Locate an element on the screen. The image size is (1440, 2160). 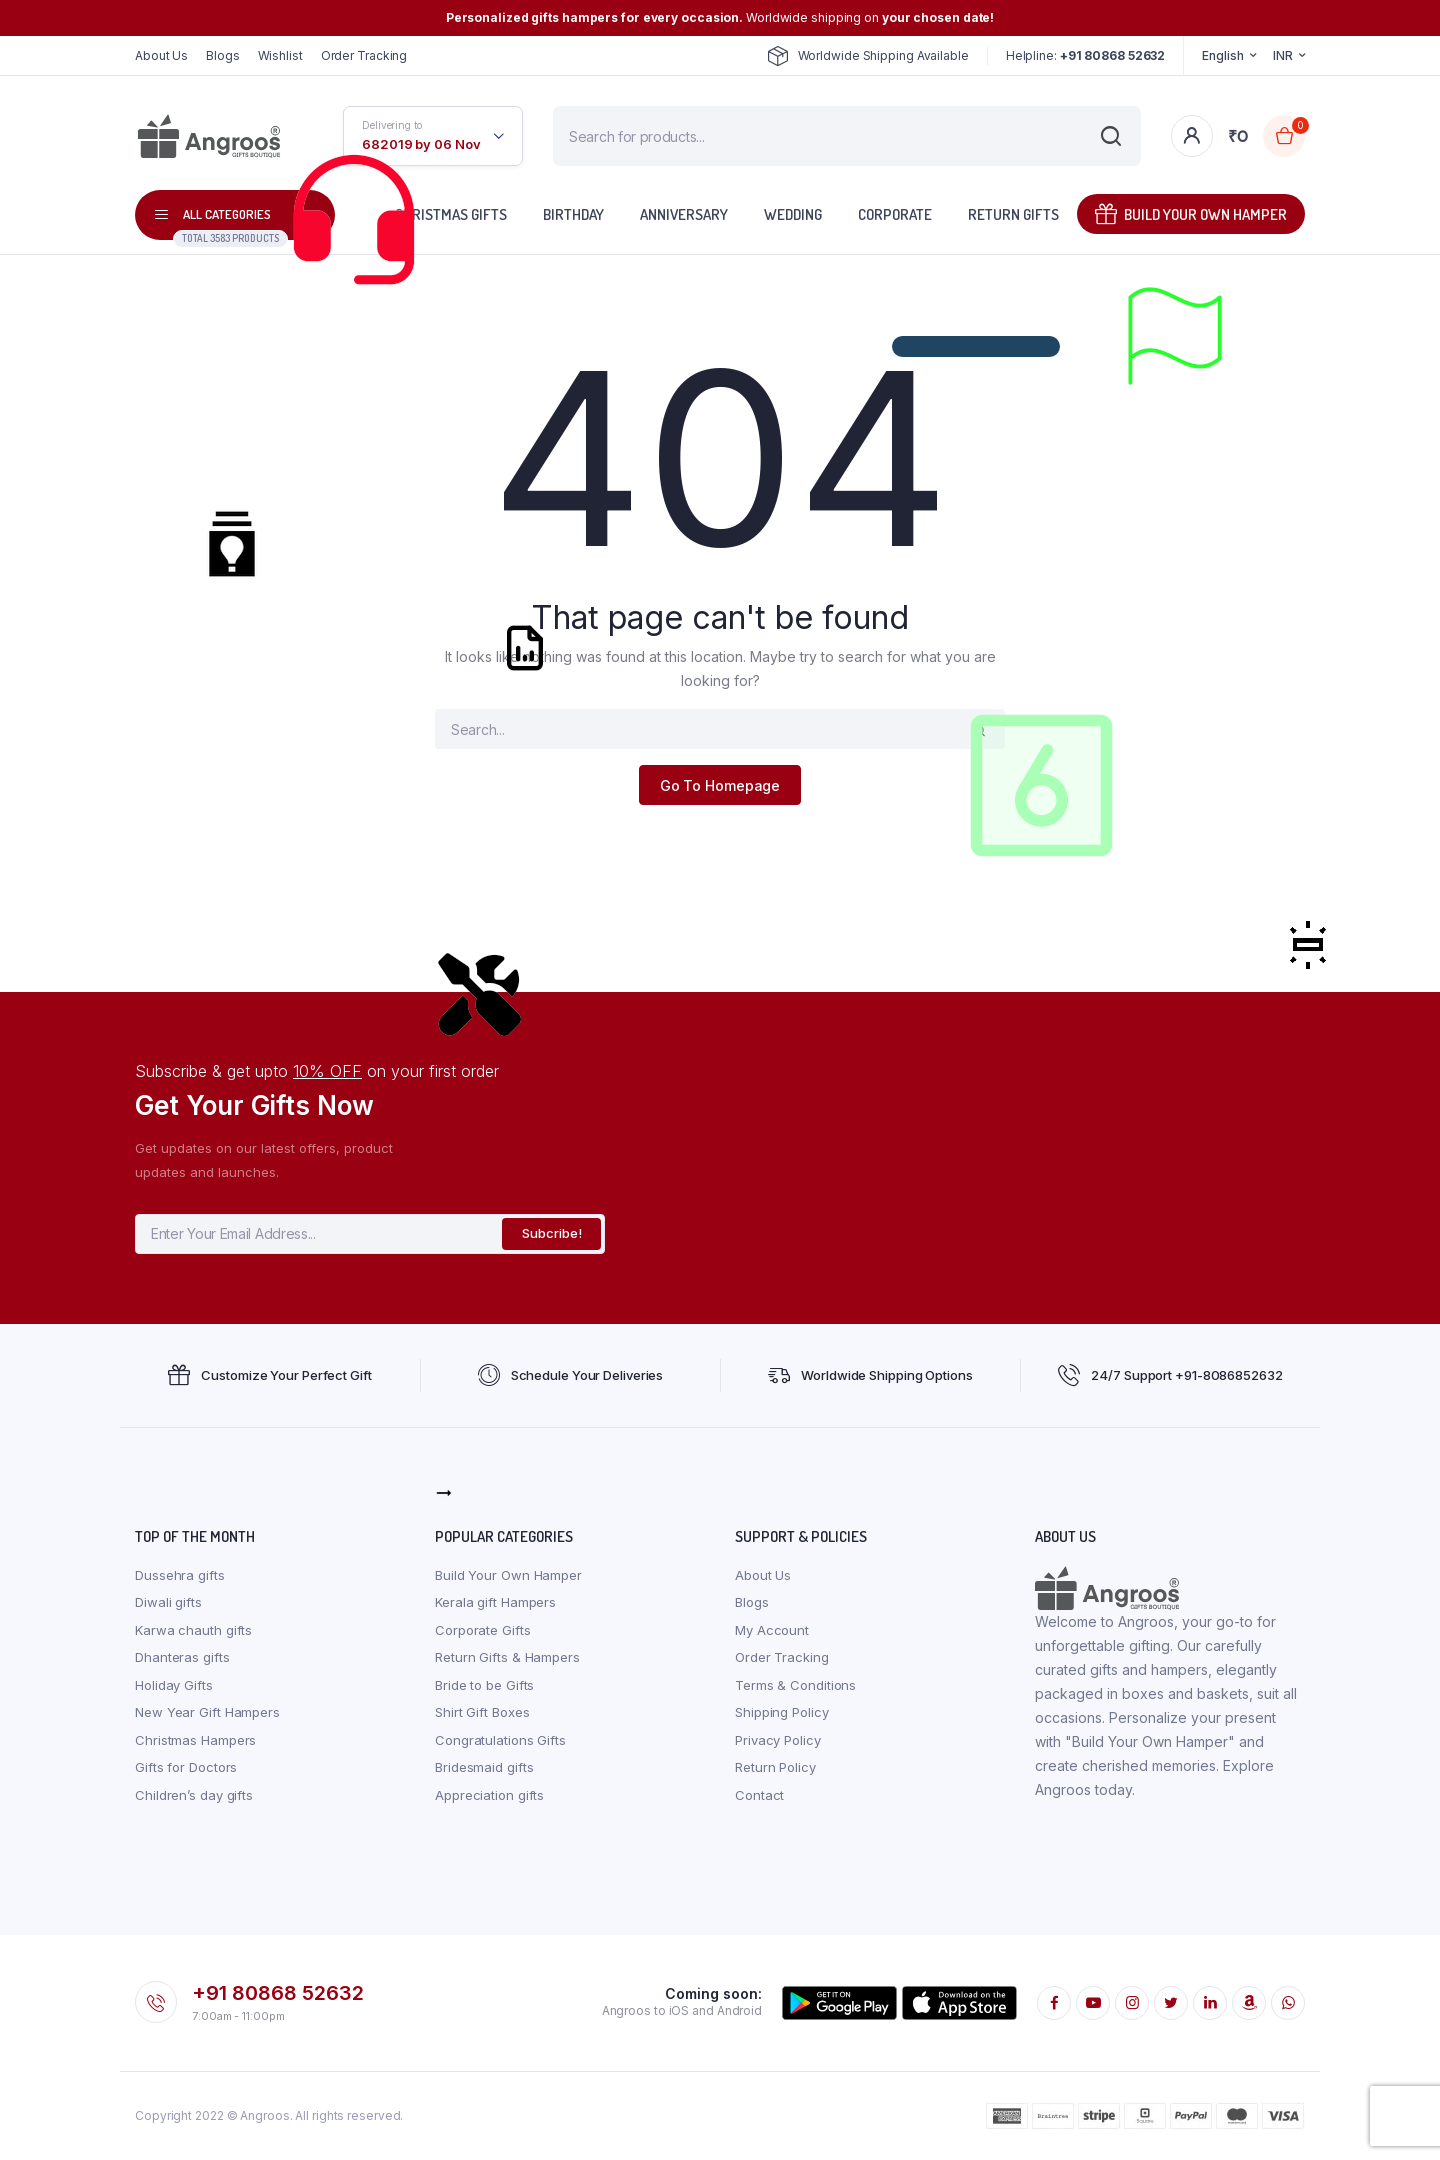
contact customer support is located at coordinates (354, 215).